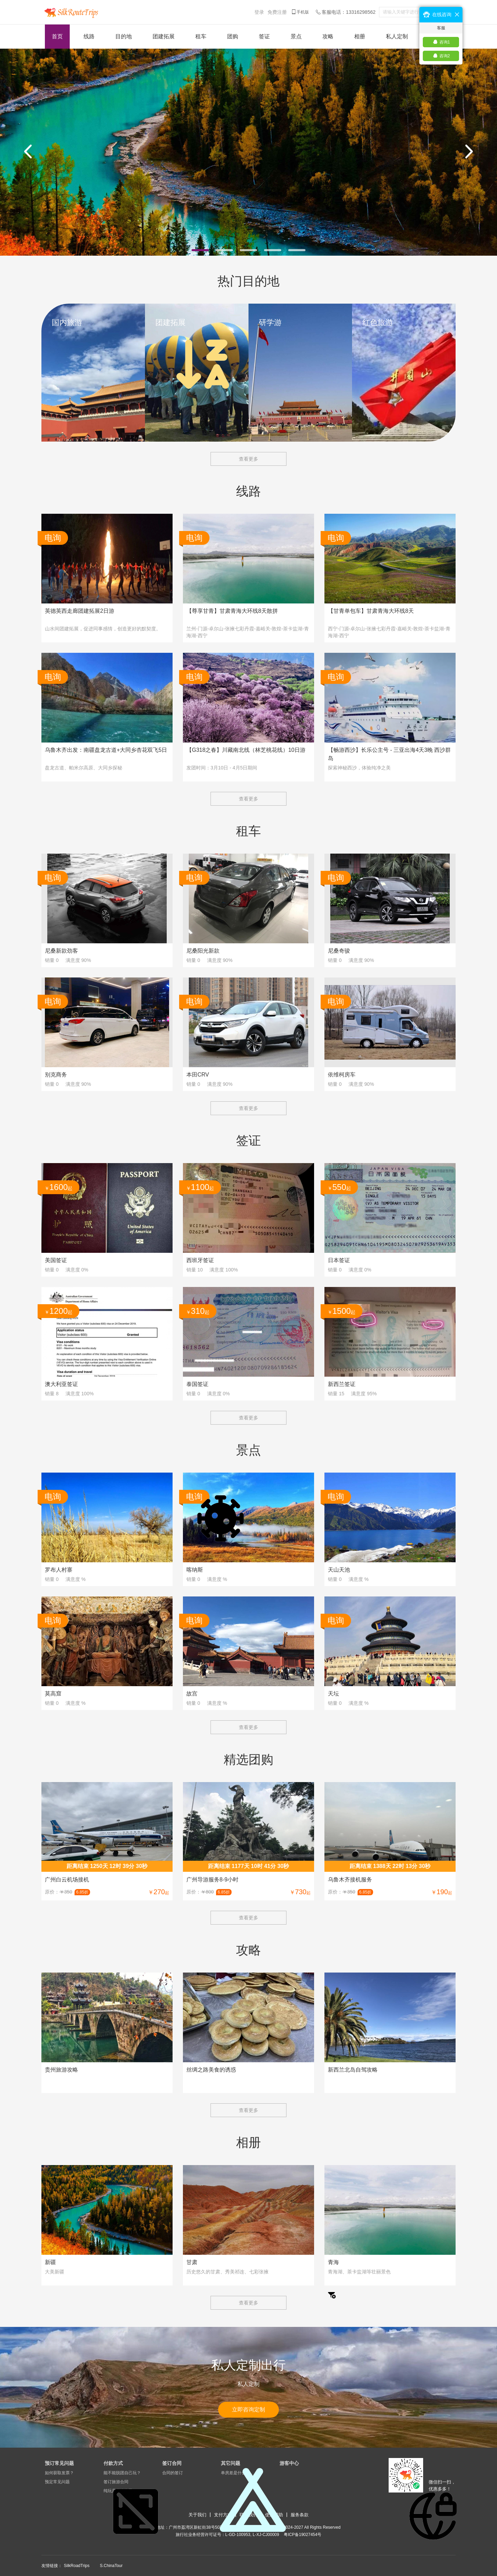  I want to click on access camping or outdoor activity features, so click(253, 2503).